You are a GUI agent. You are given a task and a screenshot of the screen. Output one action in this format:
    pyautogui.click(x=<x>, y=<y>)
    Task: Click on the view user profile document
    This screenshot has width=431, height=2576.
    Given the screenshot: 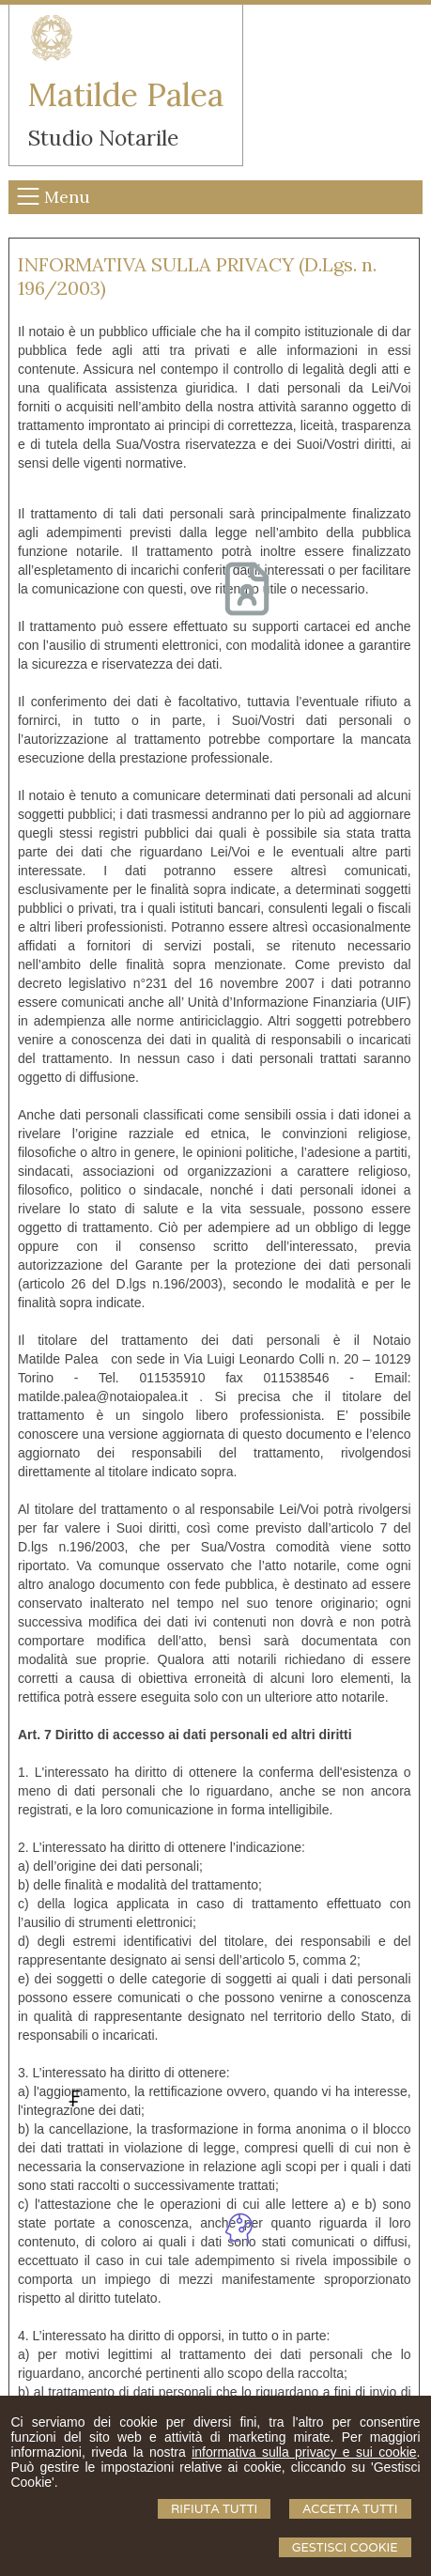 What is the action you would take?
    pyautogui.click(x=247, y=589)
    